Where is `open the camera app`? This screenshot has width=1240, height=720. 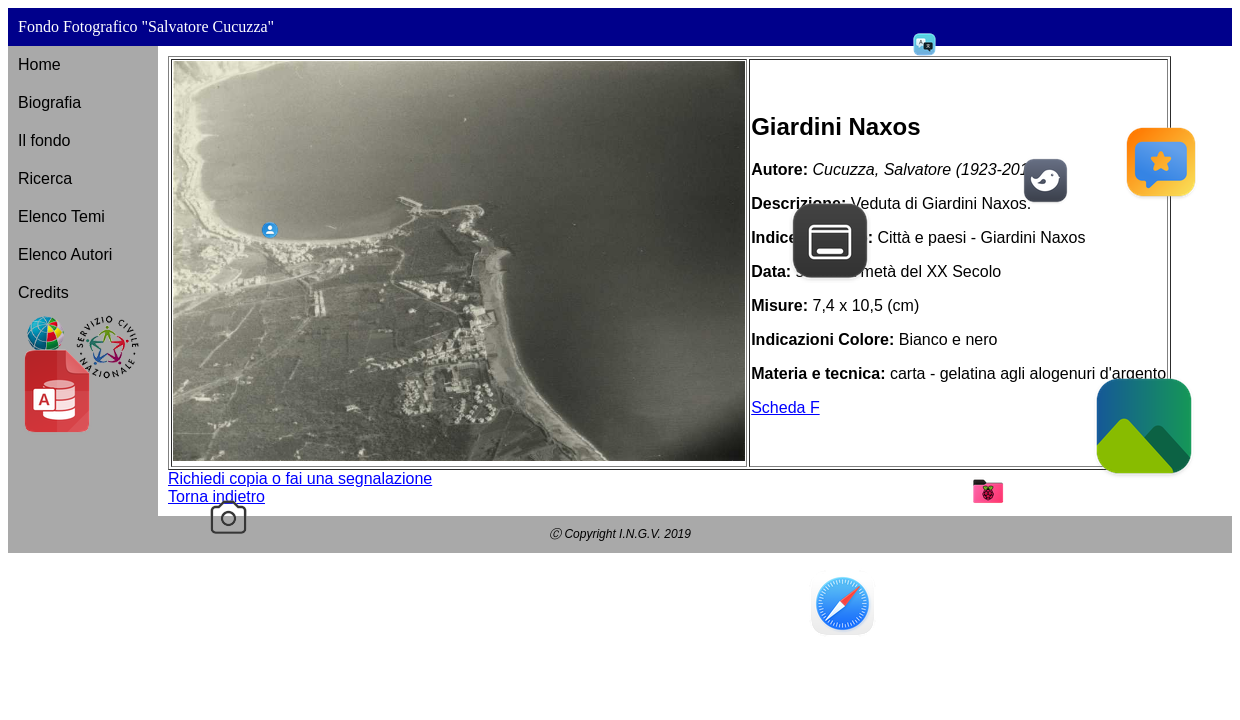
open the camera app is located at coordinates (228, 518).